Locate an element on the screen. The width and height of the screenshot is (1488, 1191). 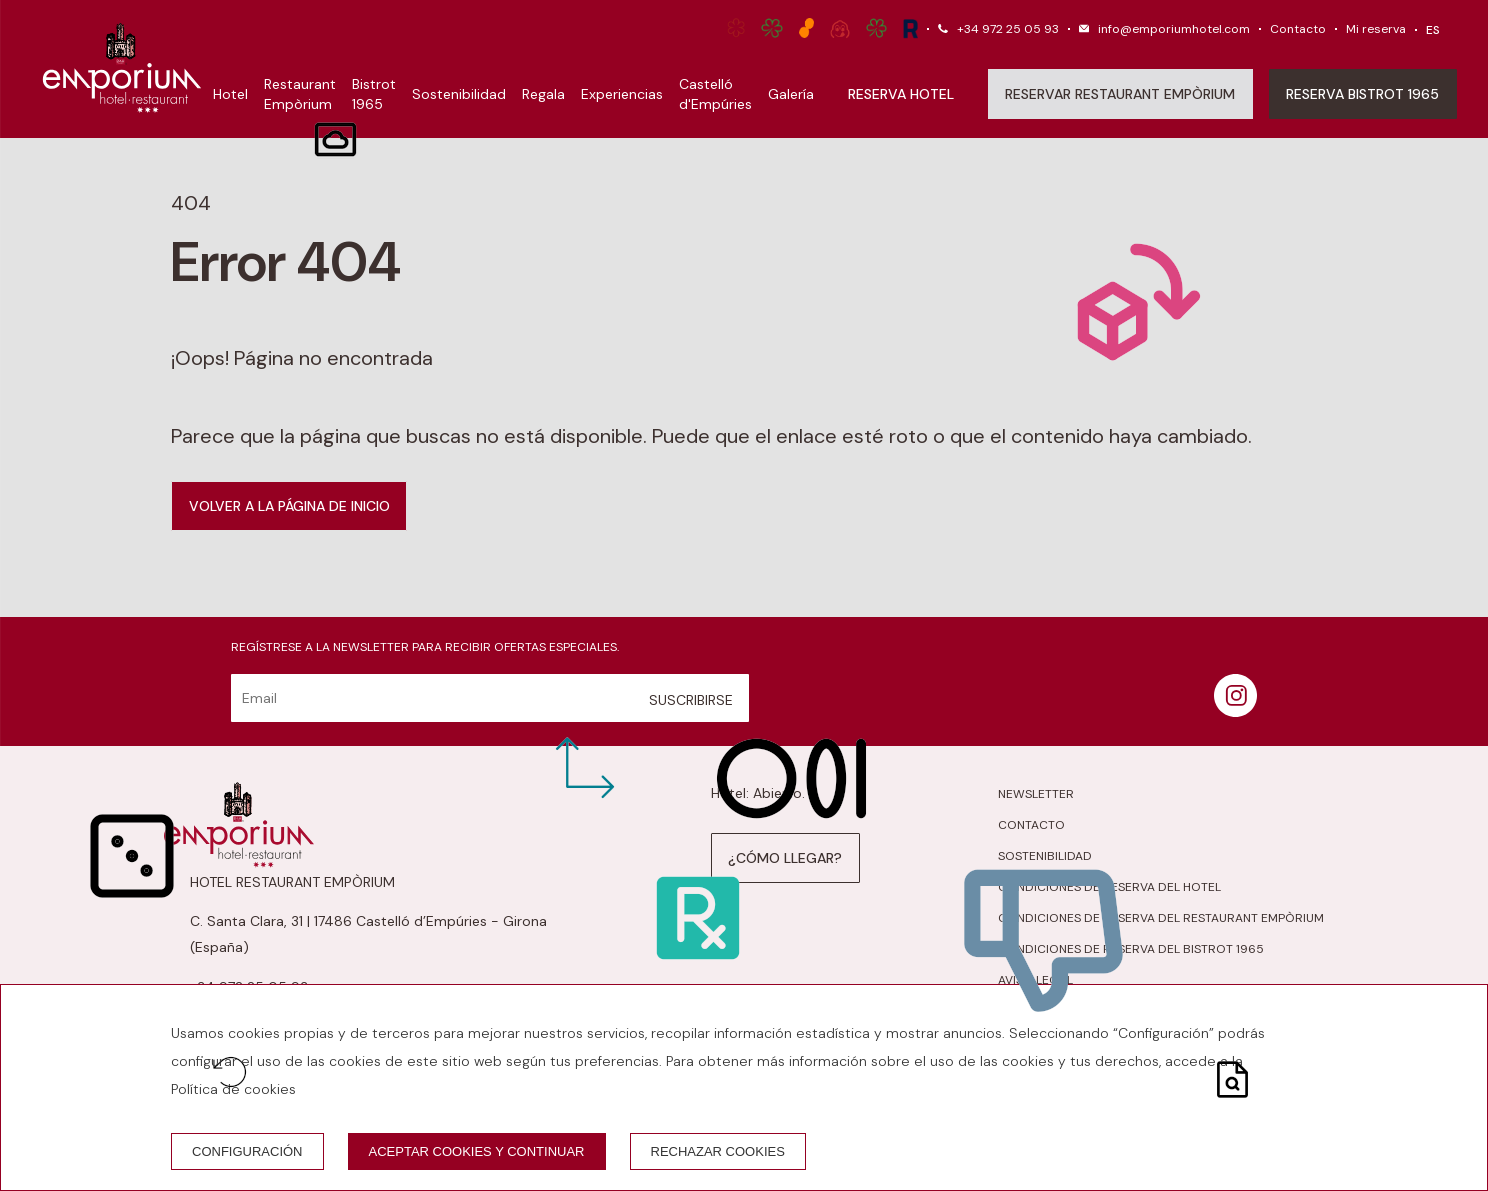
view prescription details is located at coordinates (698, 918).